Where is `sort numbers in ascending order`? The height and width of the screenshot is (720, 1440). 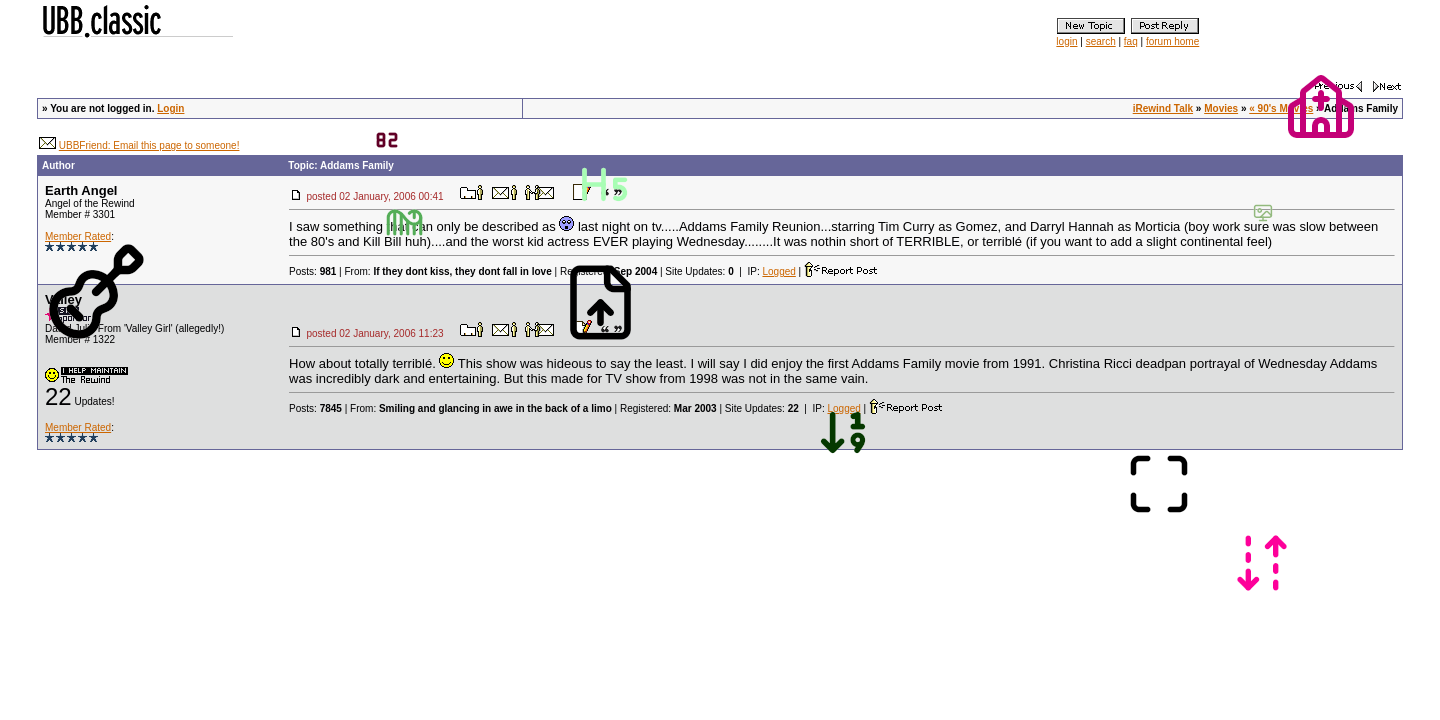 sort numbers in ascending order is located at coordinates (844, 432).